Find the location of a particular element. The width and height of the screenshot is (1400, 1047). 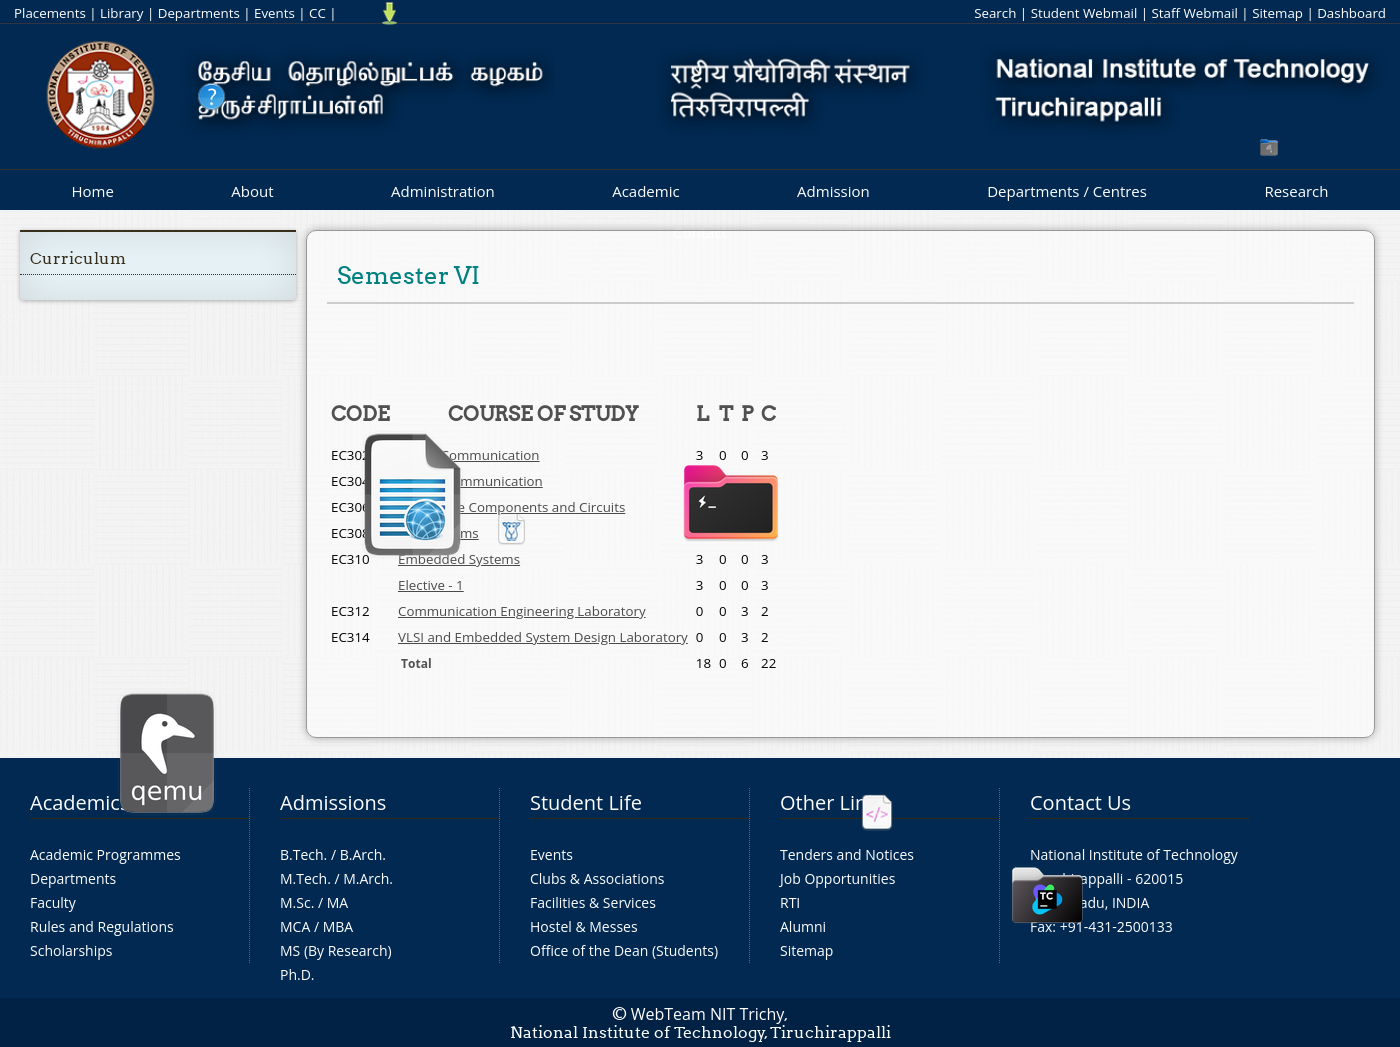

an XML document file is located at coordinates (877, 812).